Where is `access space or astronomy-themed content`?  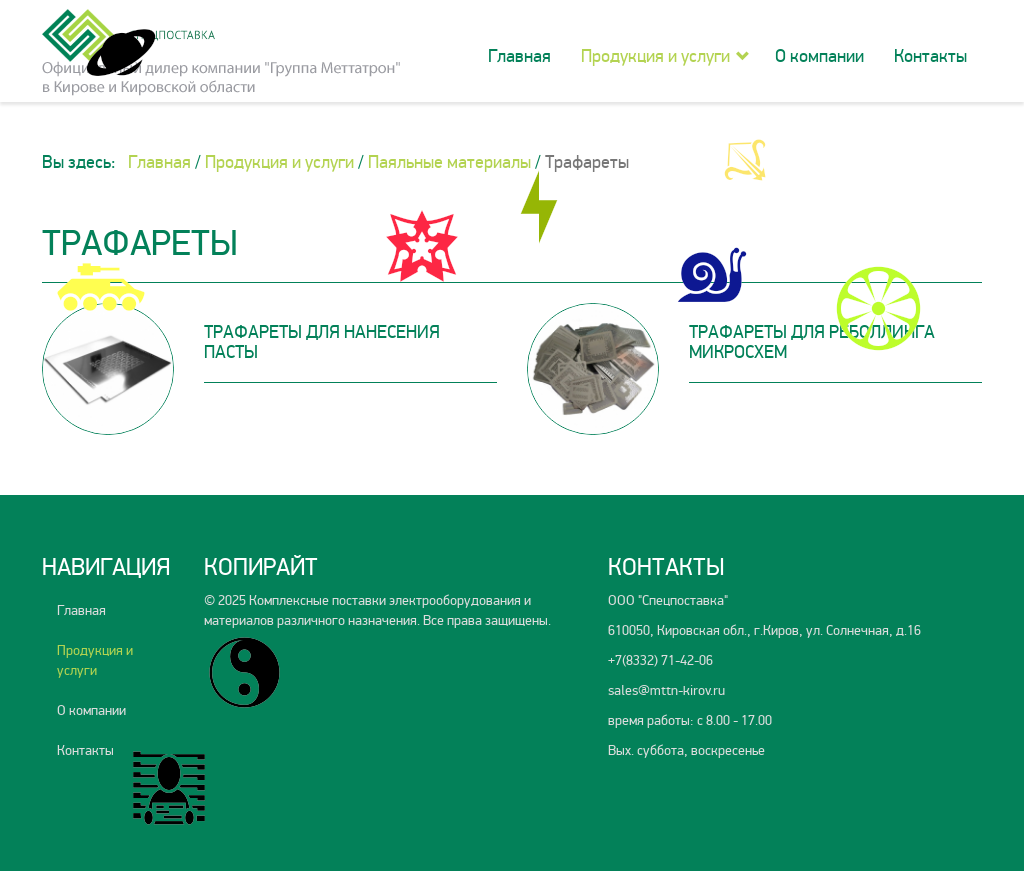
access space or astronomy-themed content is located at coordinates (121, 53).